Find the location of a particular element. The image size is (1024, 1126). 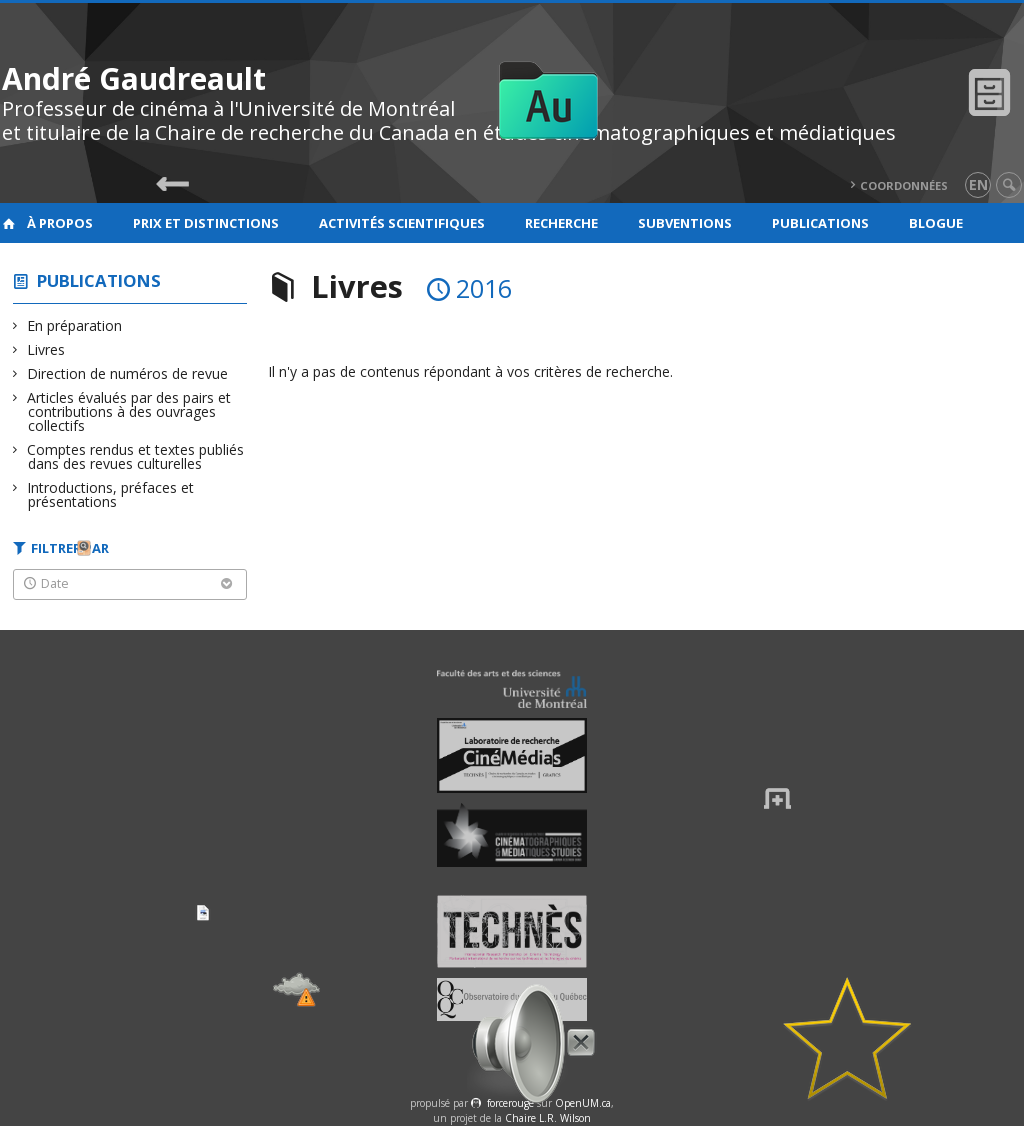

open the file manager application is located at coordinates (989, 92).